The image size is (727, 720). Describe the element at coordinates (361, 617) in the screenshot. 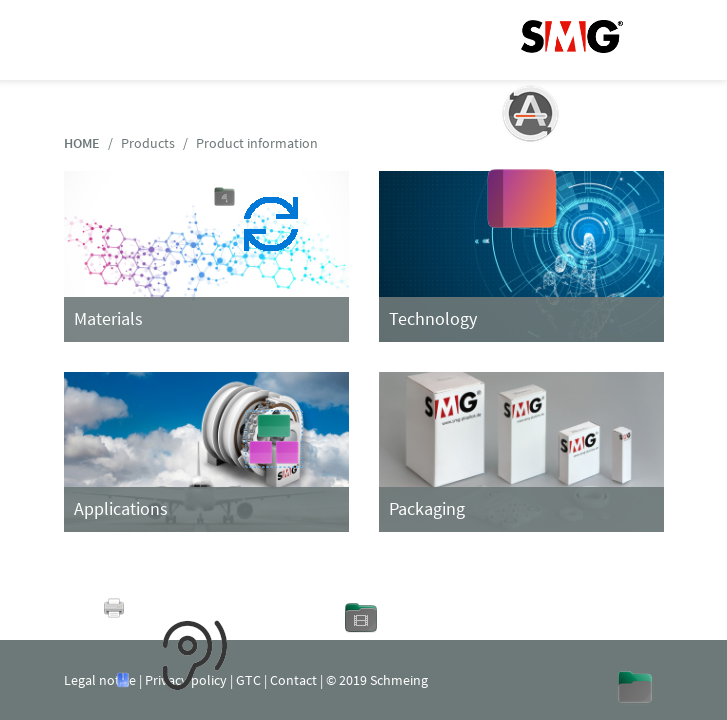

I see `open your videos folder` at that location.